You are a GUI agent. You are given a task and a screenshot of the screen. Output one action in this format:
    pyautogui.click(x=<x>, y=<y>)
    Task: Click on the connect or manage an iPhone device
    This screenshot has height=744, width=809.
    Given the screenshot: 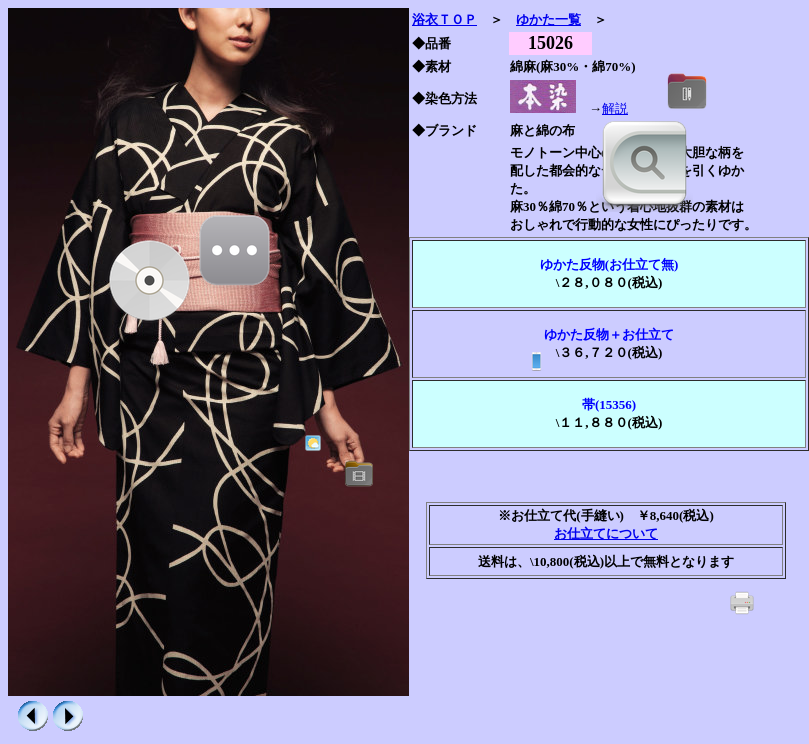 What is the action you would take?
    pyautogui.click(x=536, y=361)
    